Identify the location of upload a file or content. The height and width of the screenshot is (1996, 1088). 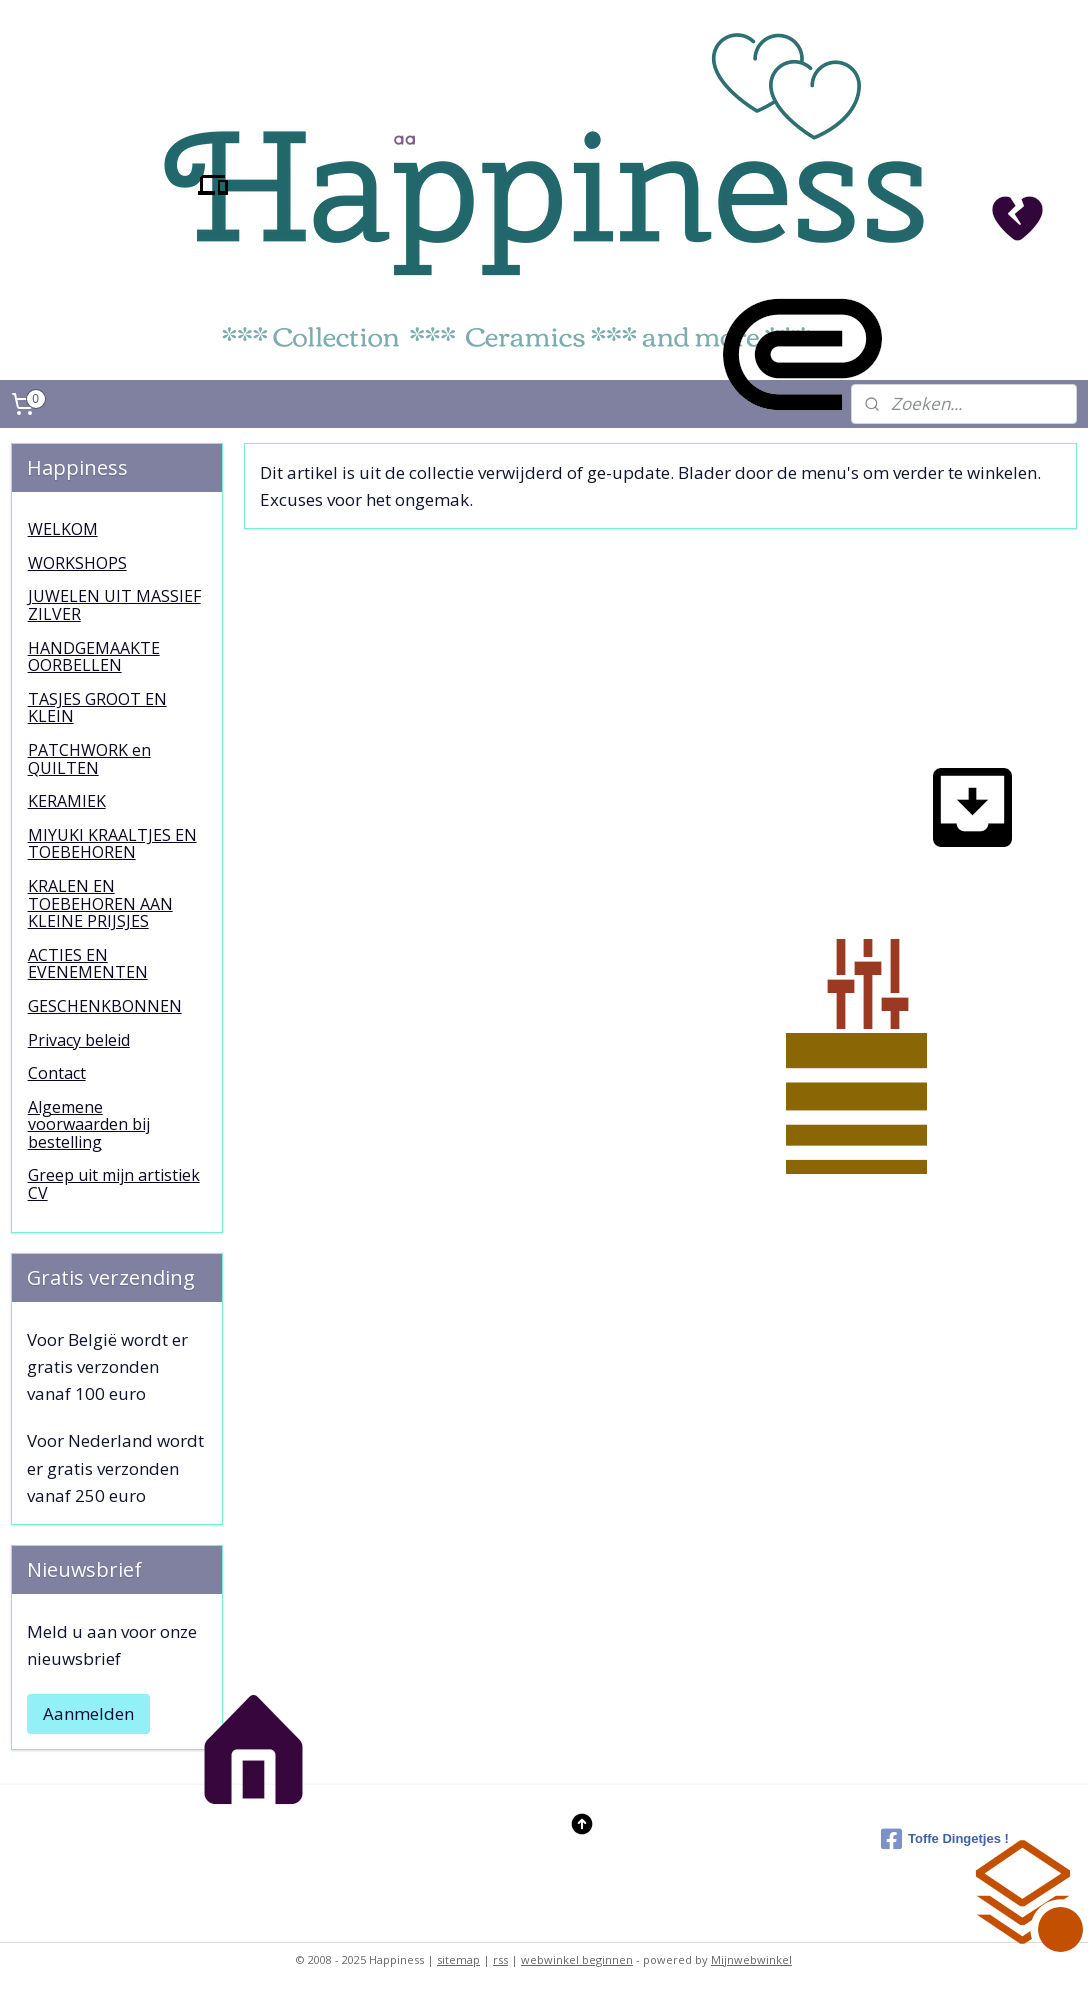
(582, 1824).